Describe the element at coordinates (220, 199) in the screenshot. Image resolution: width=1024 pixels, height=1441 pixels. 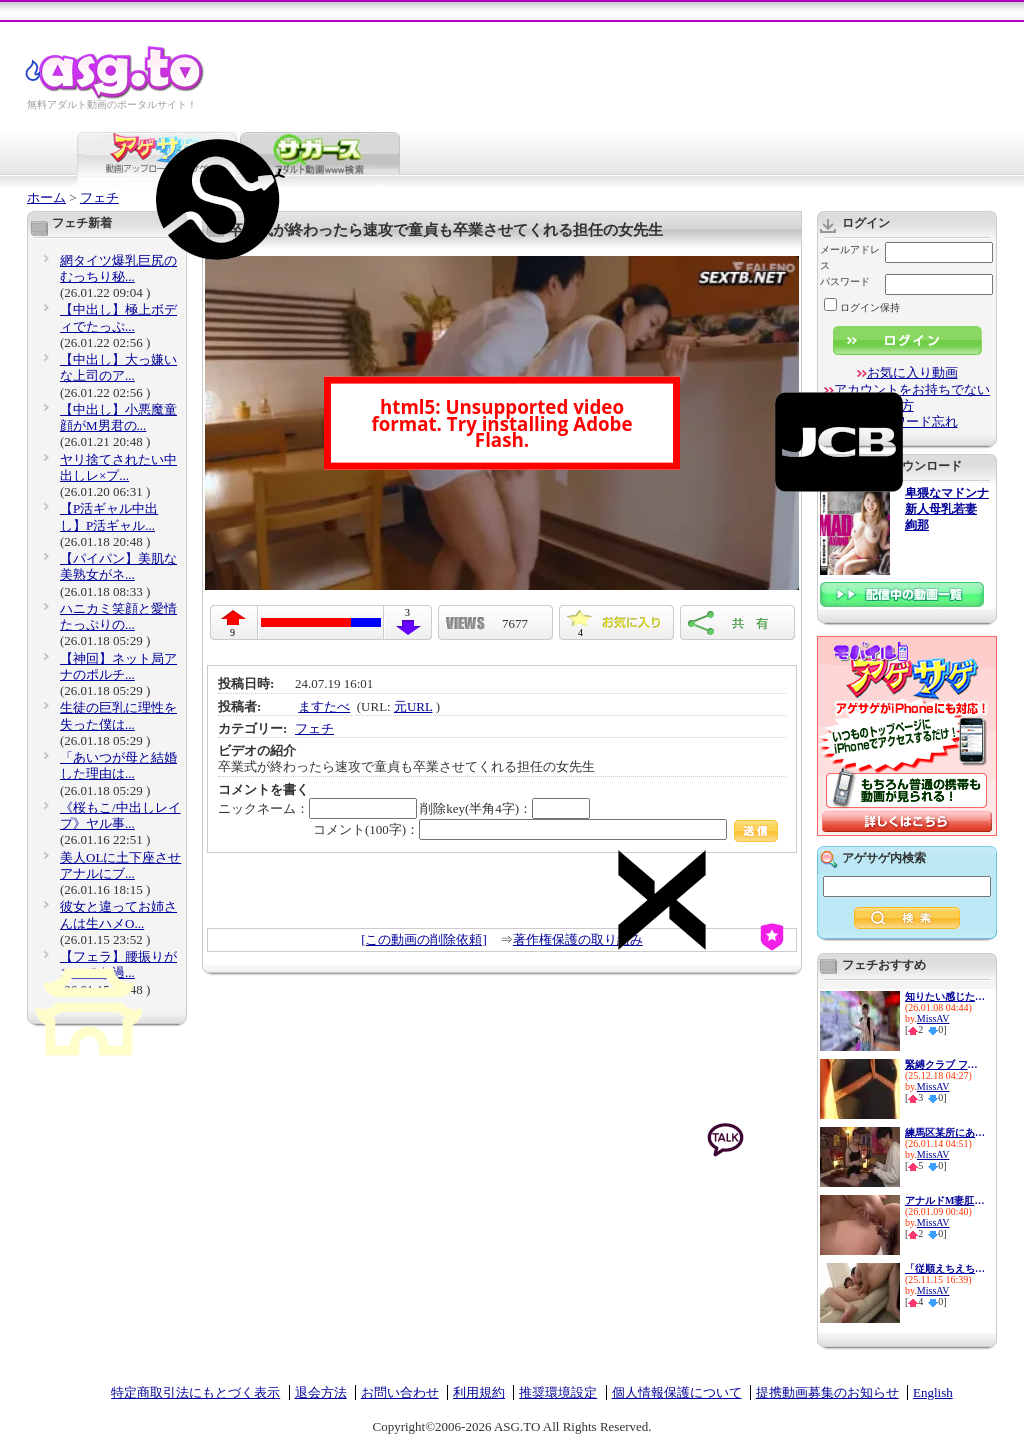
I see `scipy python library logo` at that location.